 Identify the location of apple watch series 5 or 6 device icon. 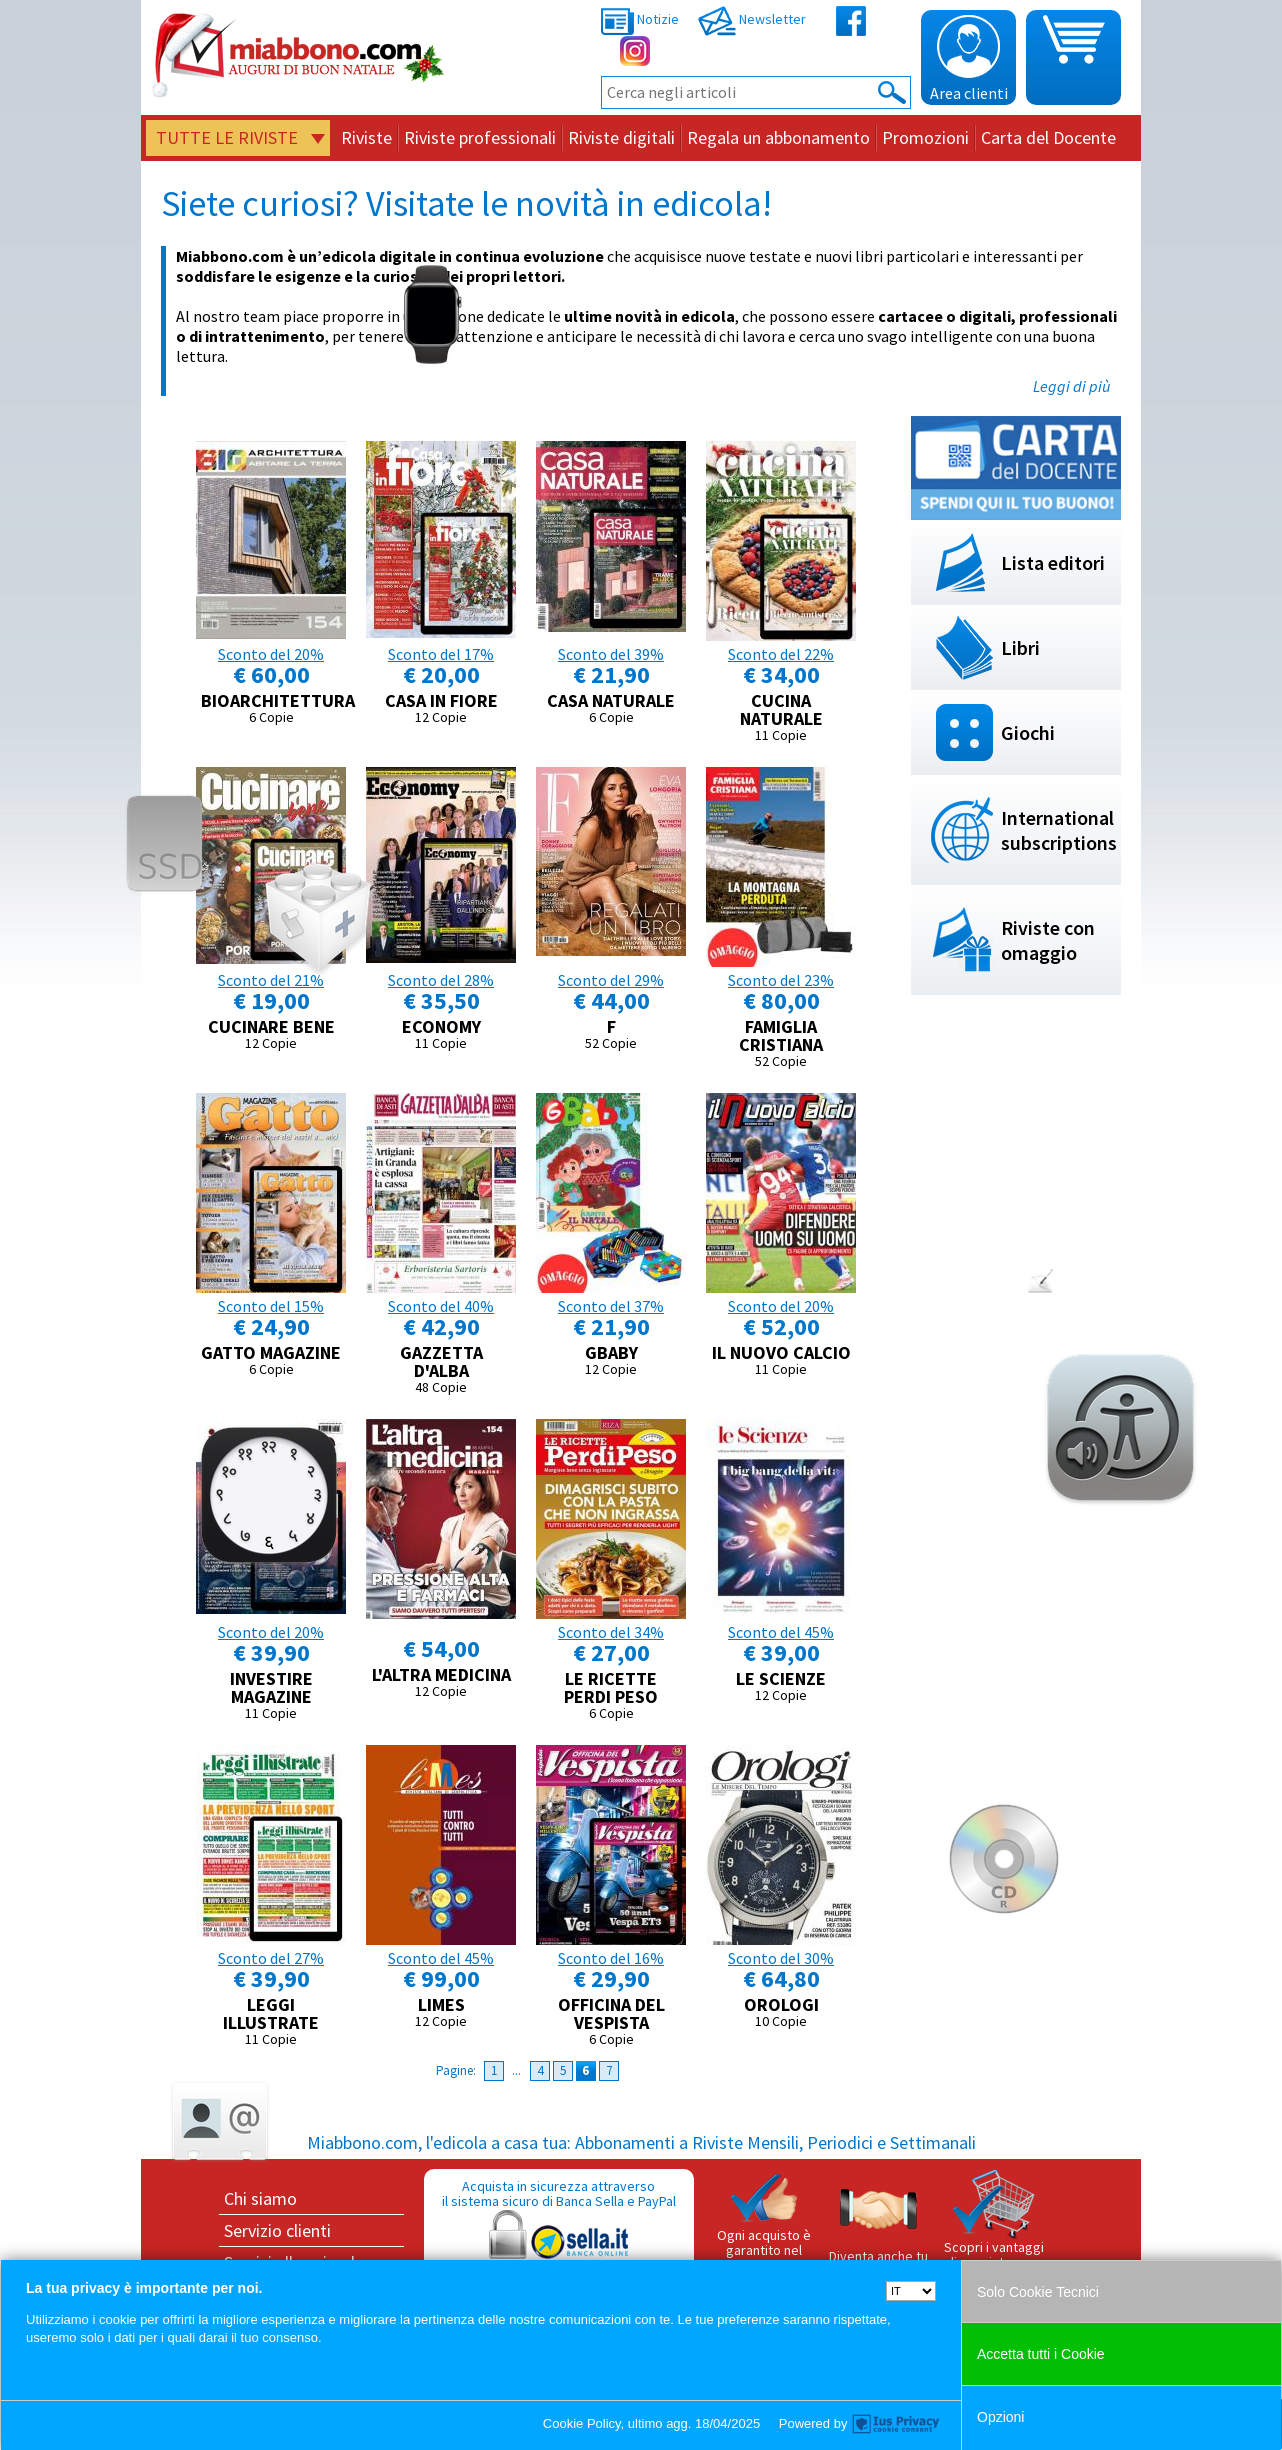
(431, 314).